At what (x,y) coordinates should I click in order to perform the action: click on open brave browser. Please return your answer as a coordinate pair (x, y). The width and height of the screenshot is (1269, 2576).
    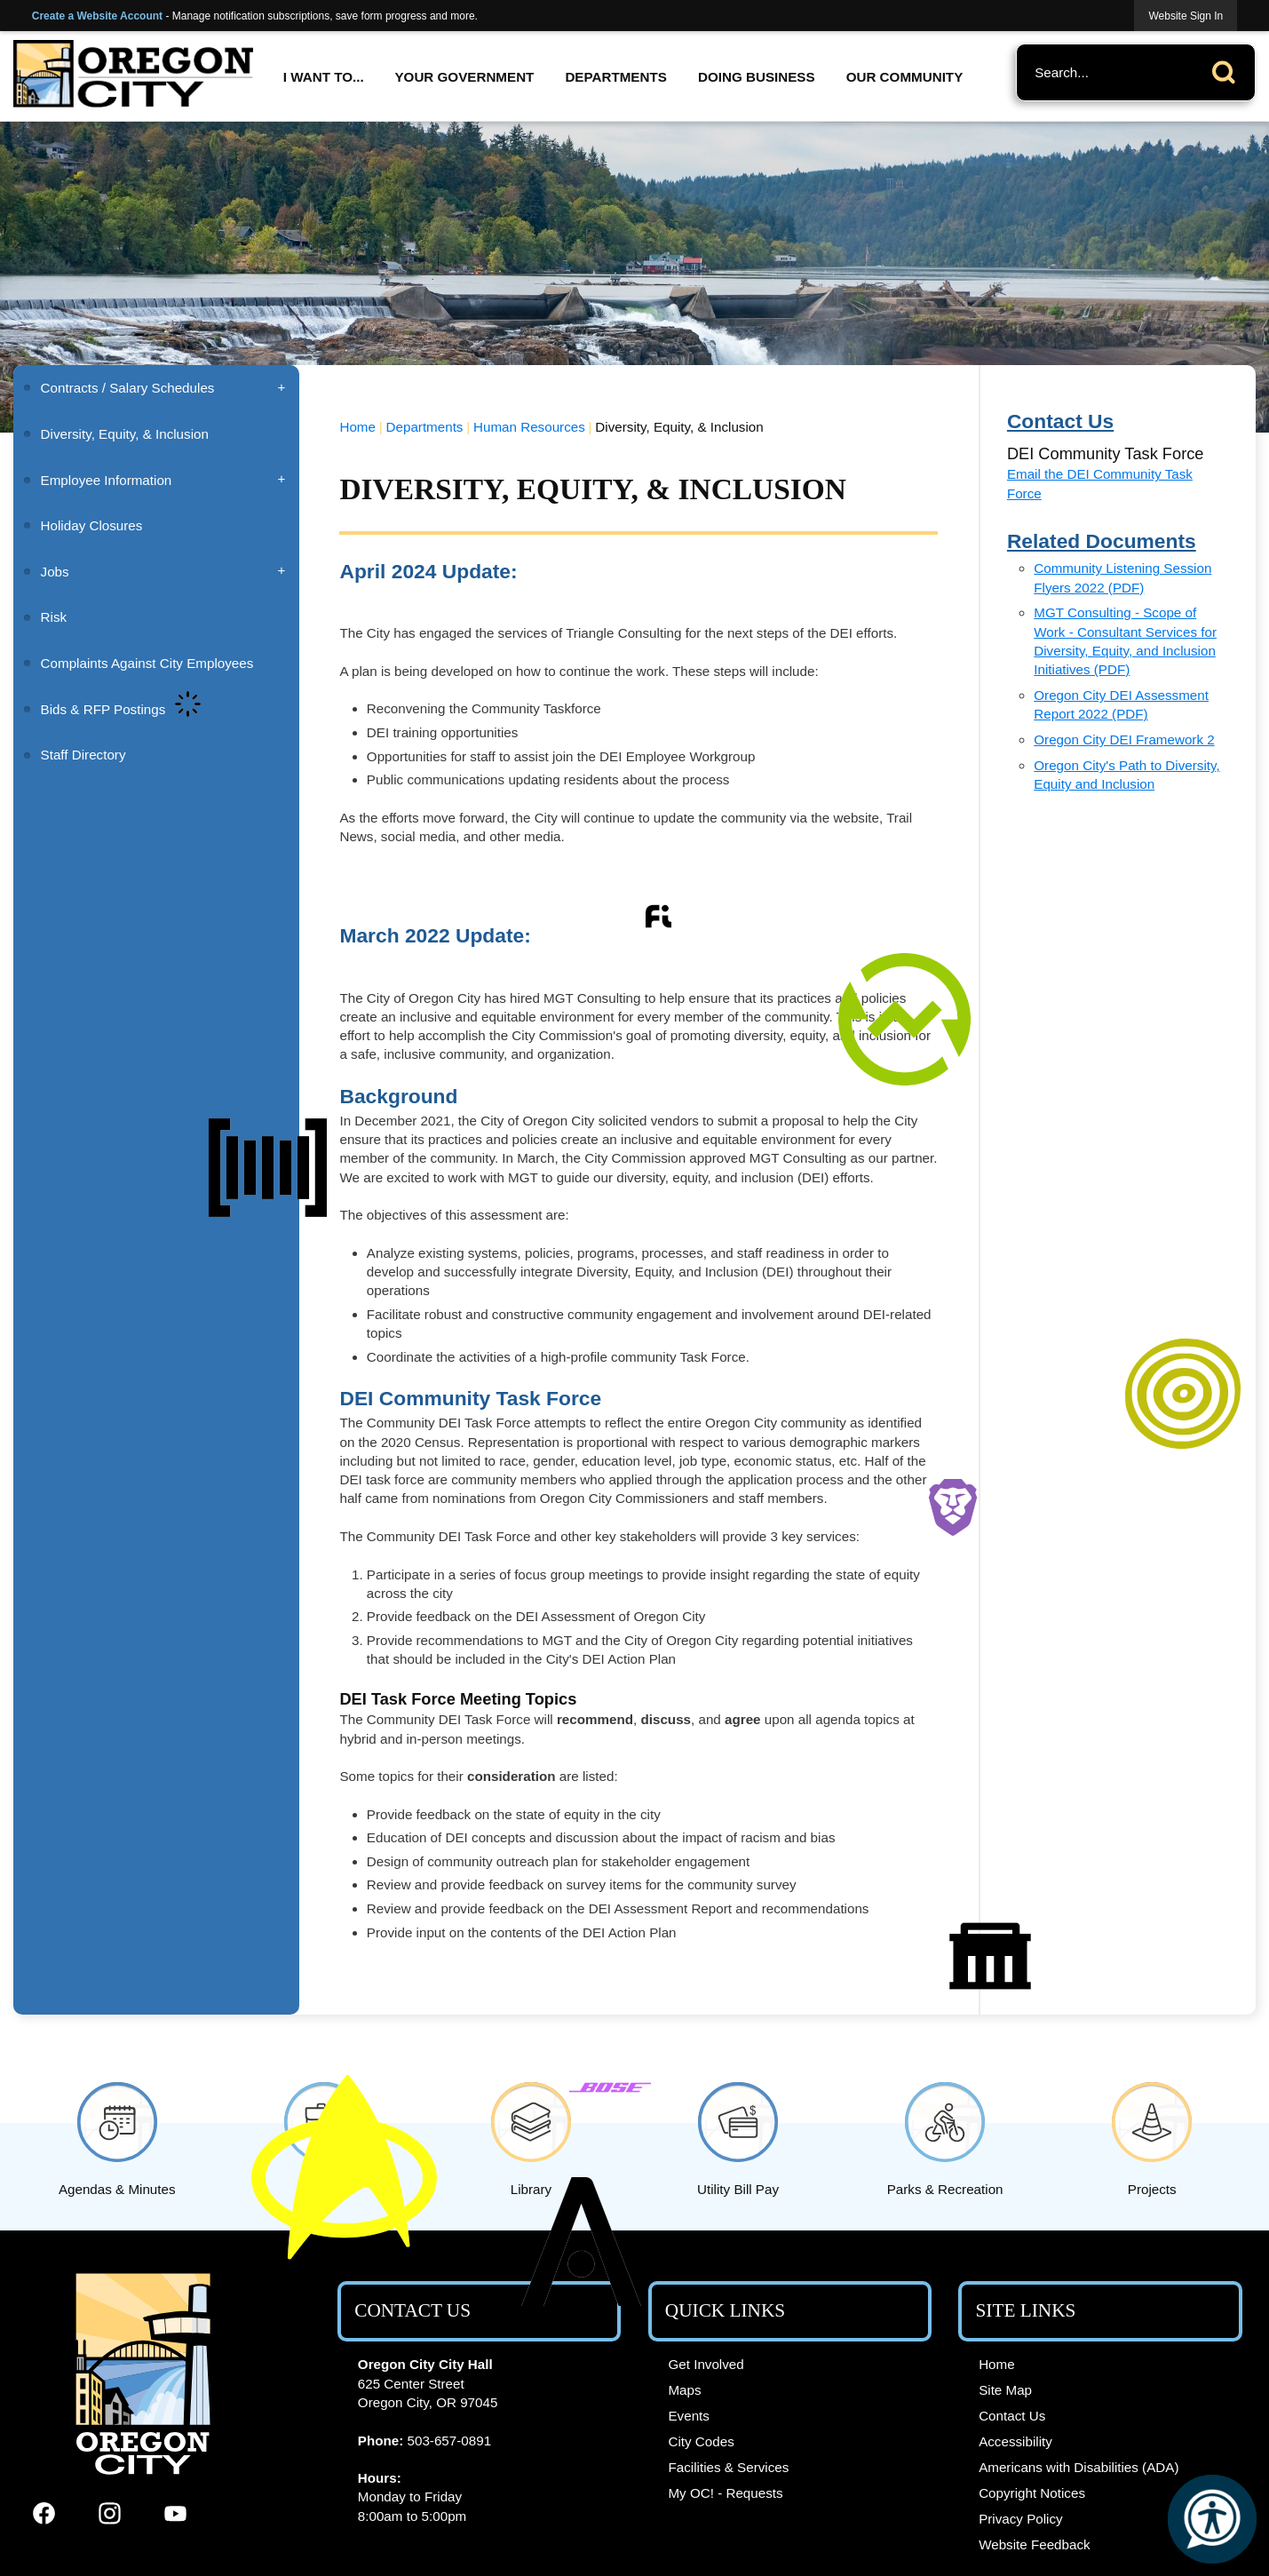
    Looking at the image, I should click on (953, 1507).